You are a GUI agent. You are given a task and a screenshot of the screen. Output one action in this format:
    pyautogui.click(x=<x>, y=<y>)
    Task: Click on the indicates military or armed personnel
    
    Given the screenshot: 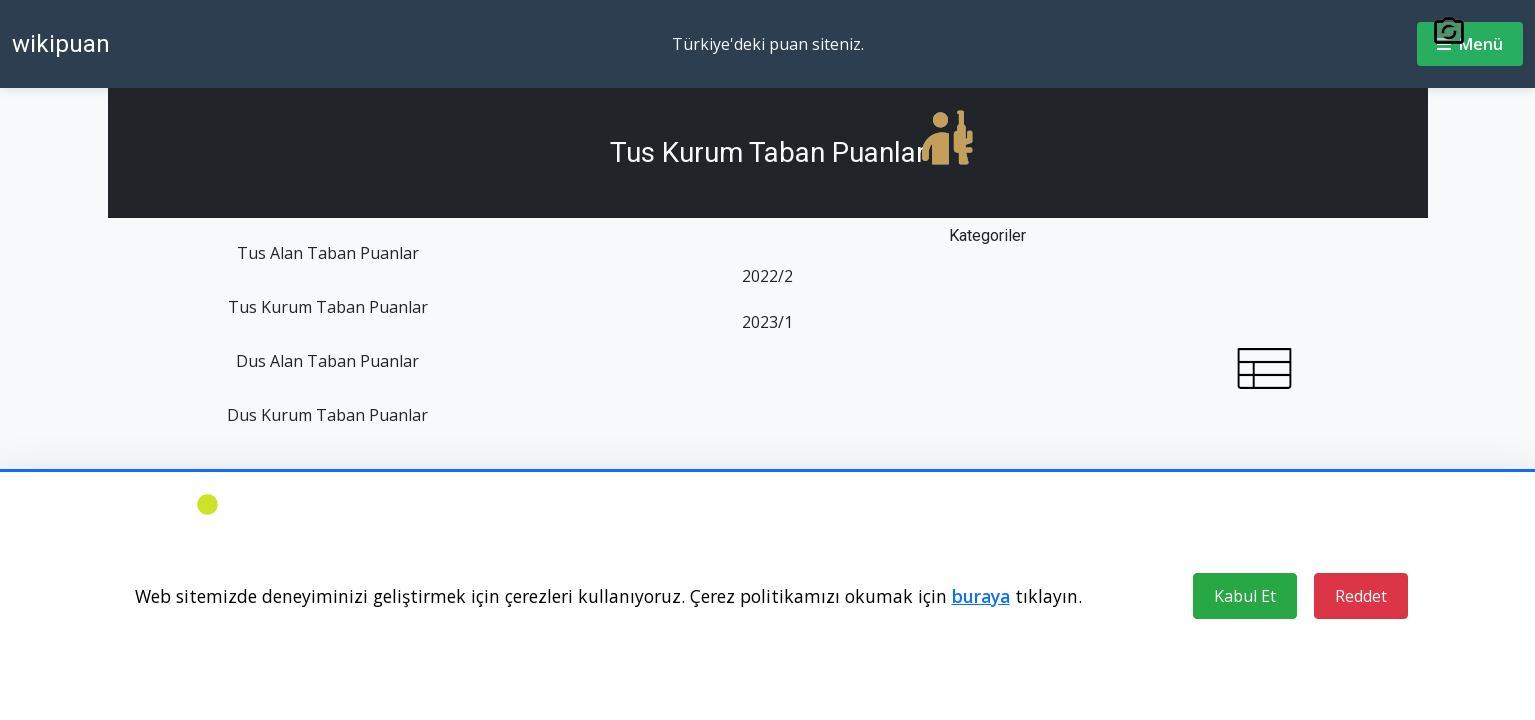 What is the action you would take?
    pyautogui.click(x=945, y=137)
    